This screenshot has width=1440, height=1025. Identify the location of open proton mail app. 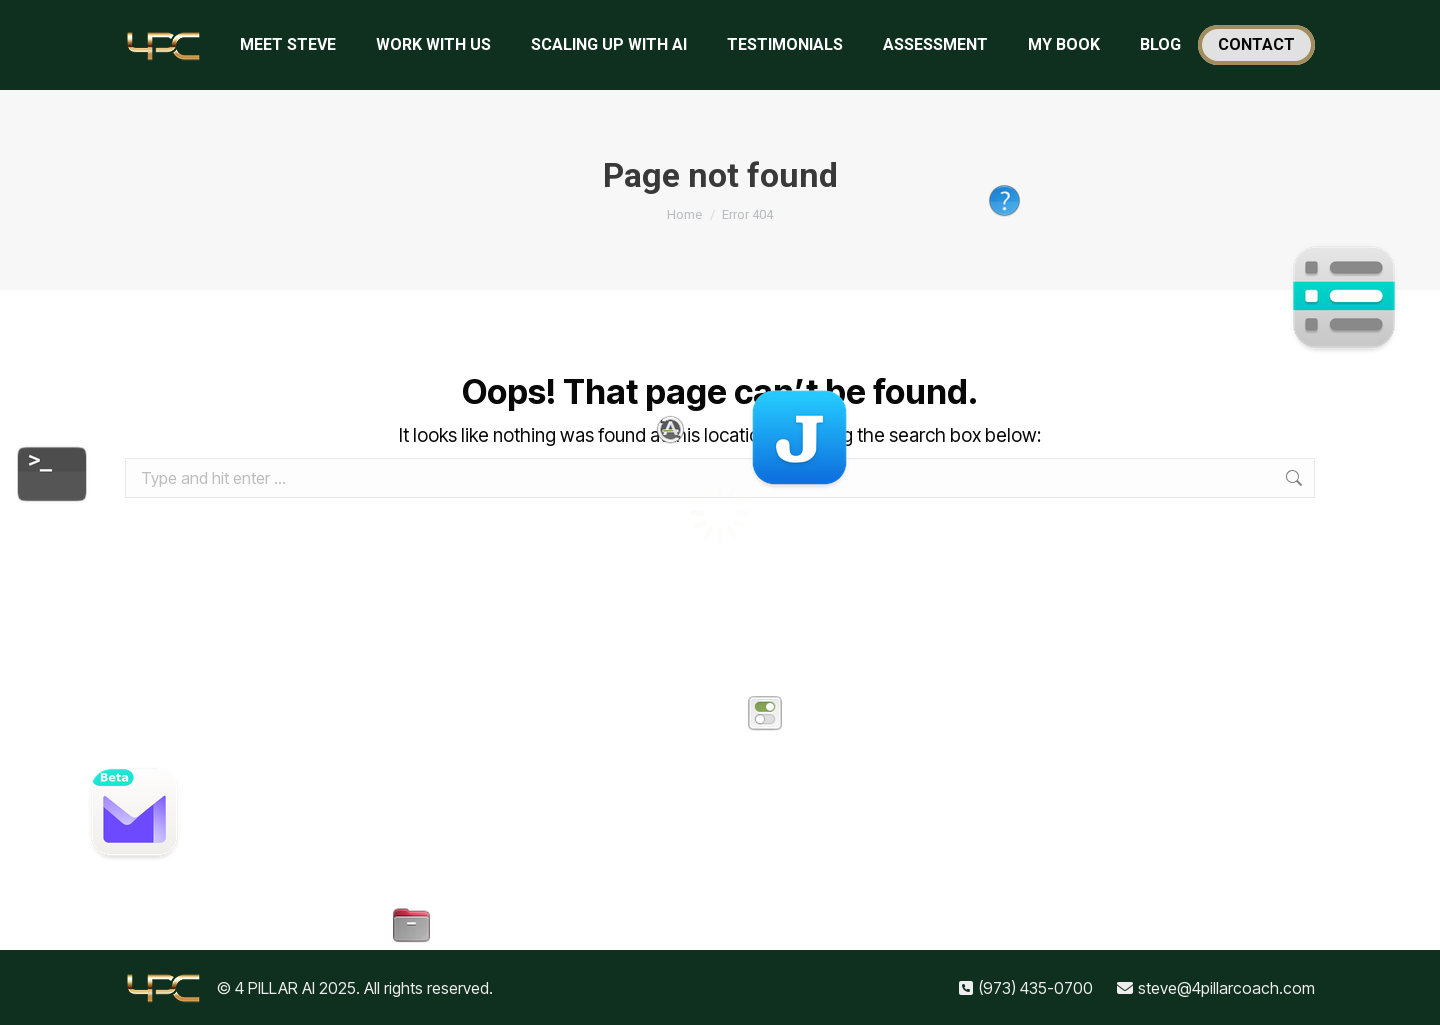
(134, 812).